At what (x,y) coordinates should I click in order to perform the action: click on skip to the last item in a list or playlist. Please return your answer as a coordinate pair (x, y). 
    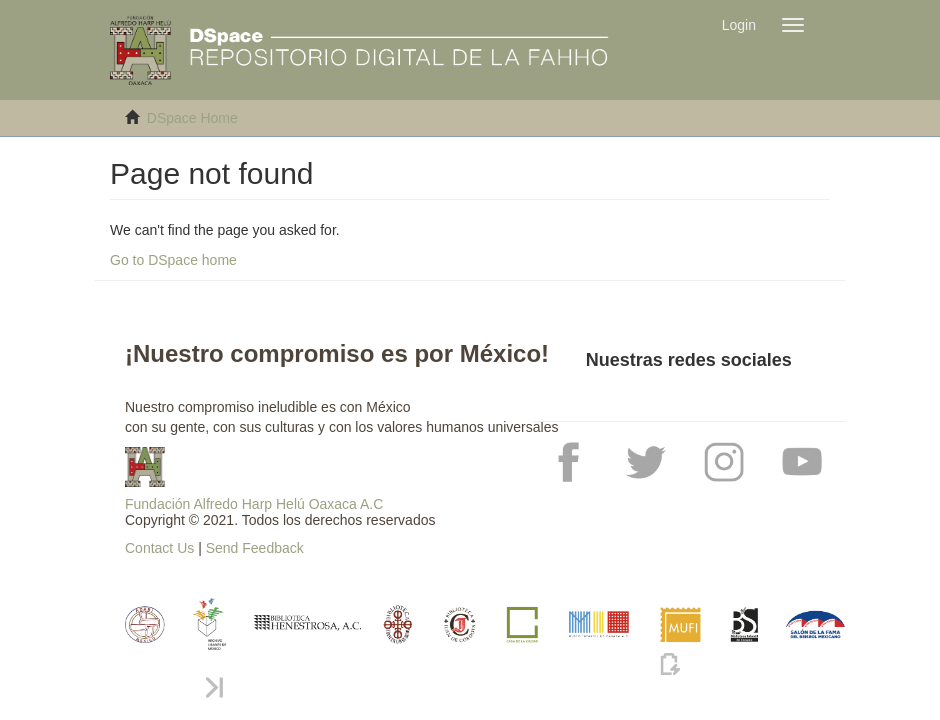
    Looking at the image, I should click on (214, 687).